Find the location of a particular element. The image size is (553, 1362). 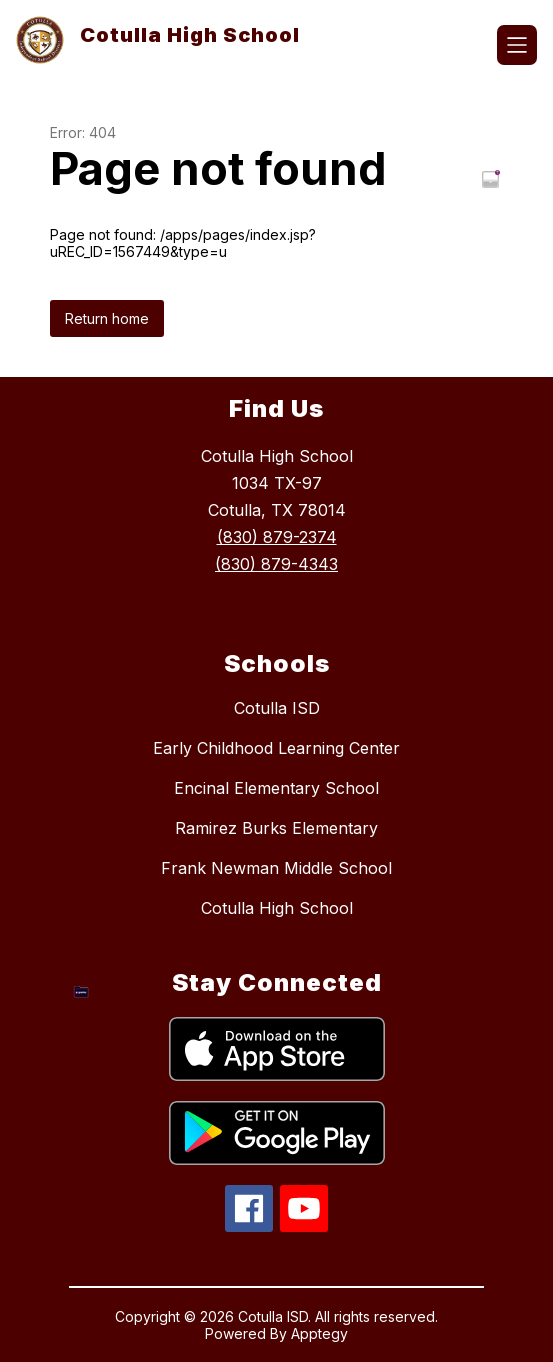

open folder containing goplay media files is located at coordinates (81, 992).